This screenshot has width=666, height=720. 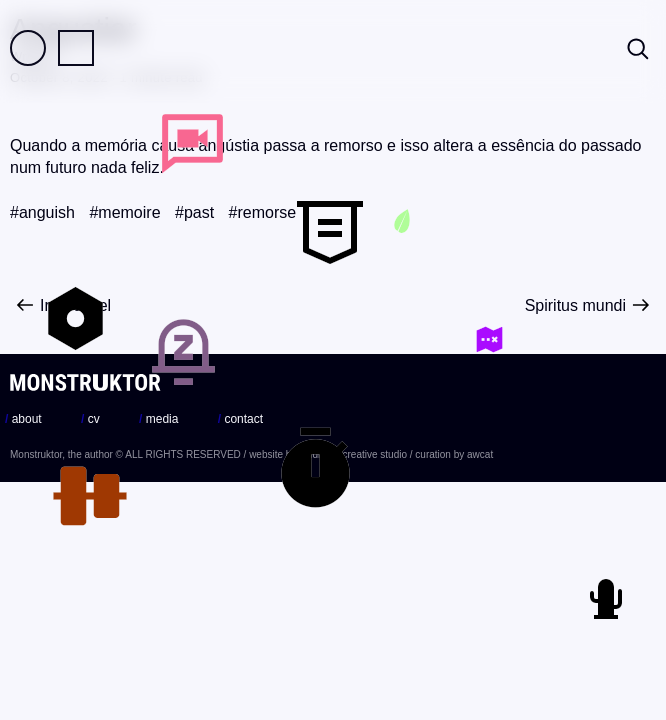 I want to click on access app or system settings, so click(x=75, y=318).